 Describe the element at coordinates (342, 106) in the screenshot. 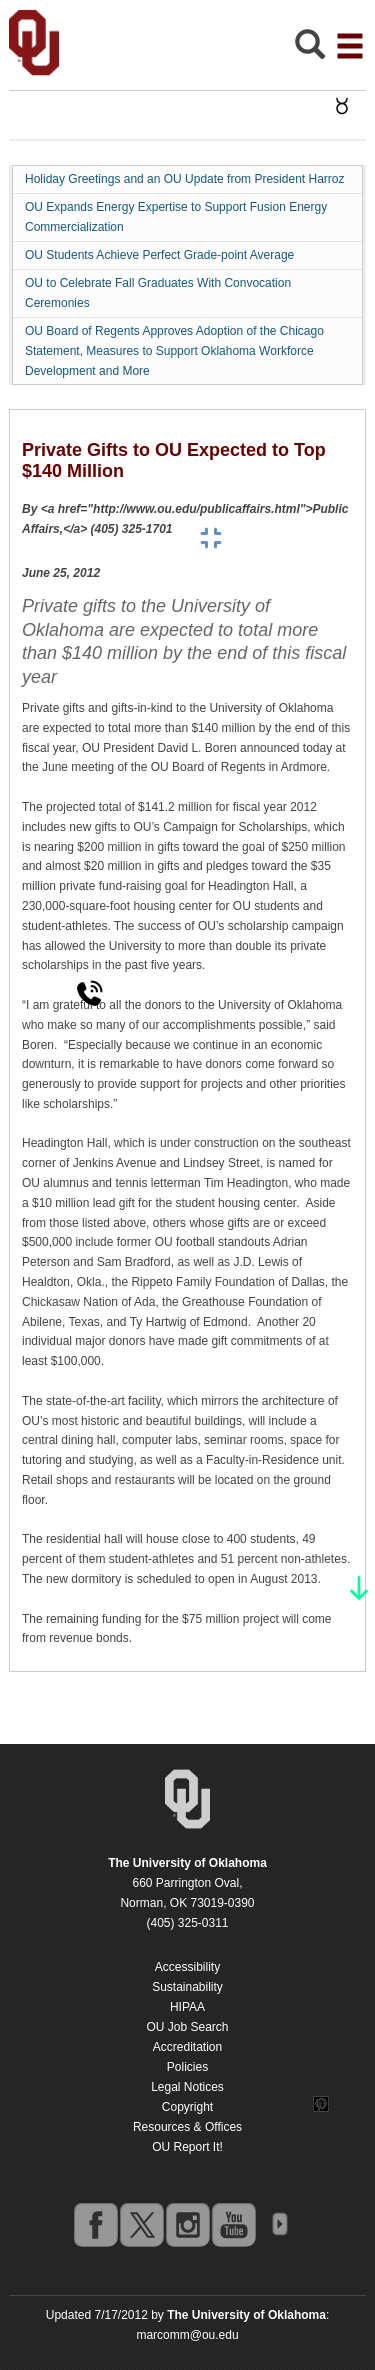

I see `indicates taurus zodiac sign` at that location.